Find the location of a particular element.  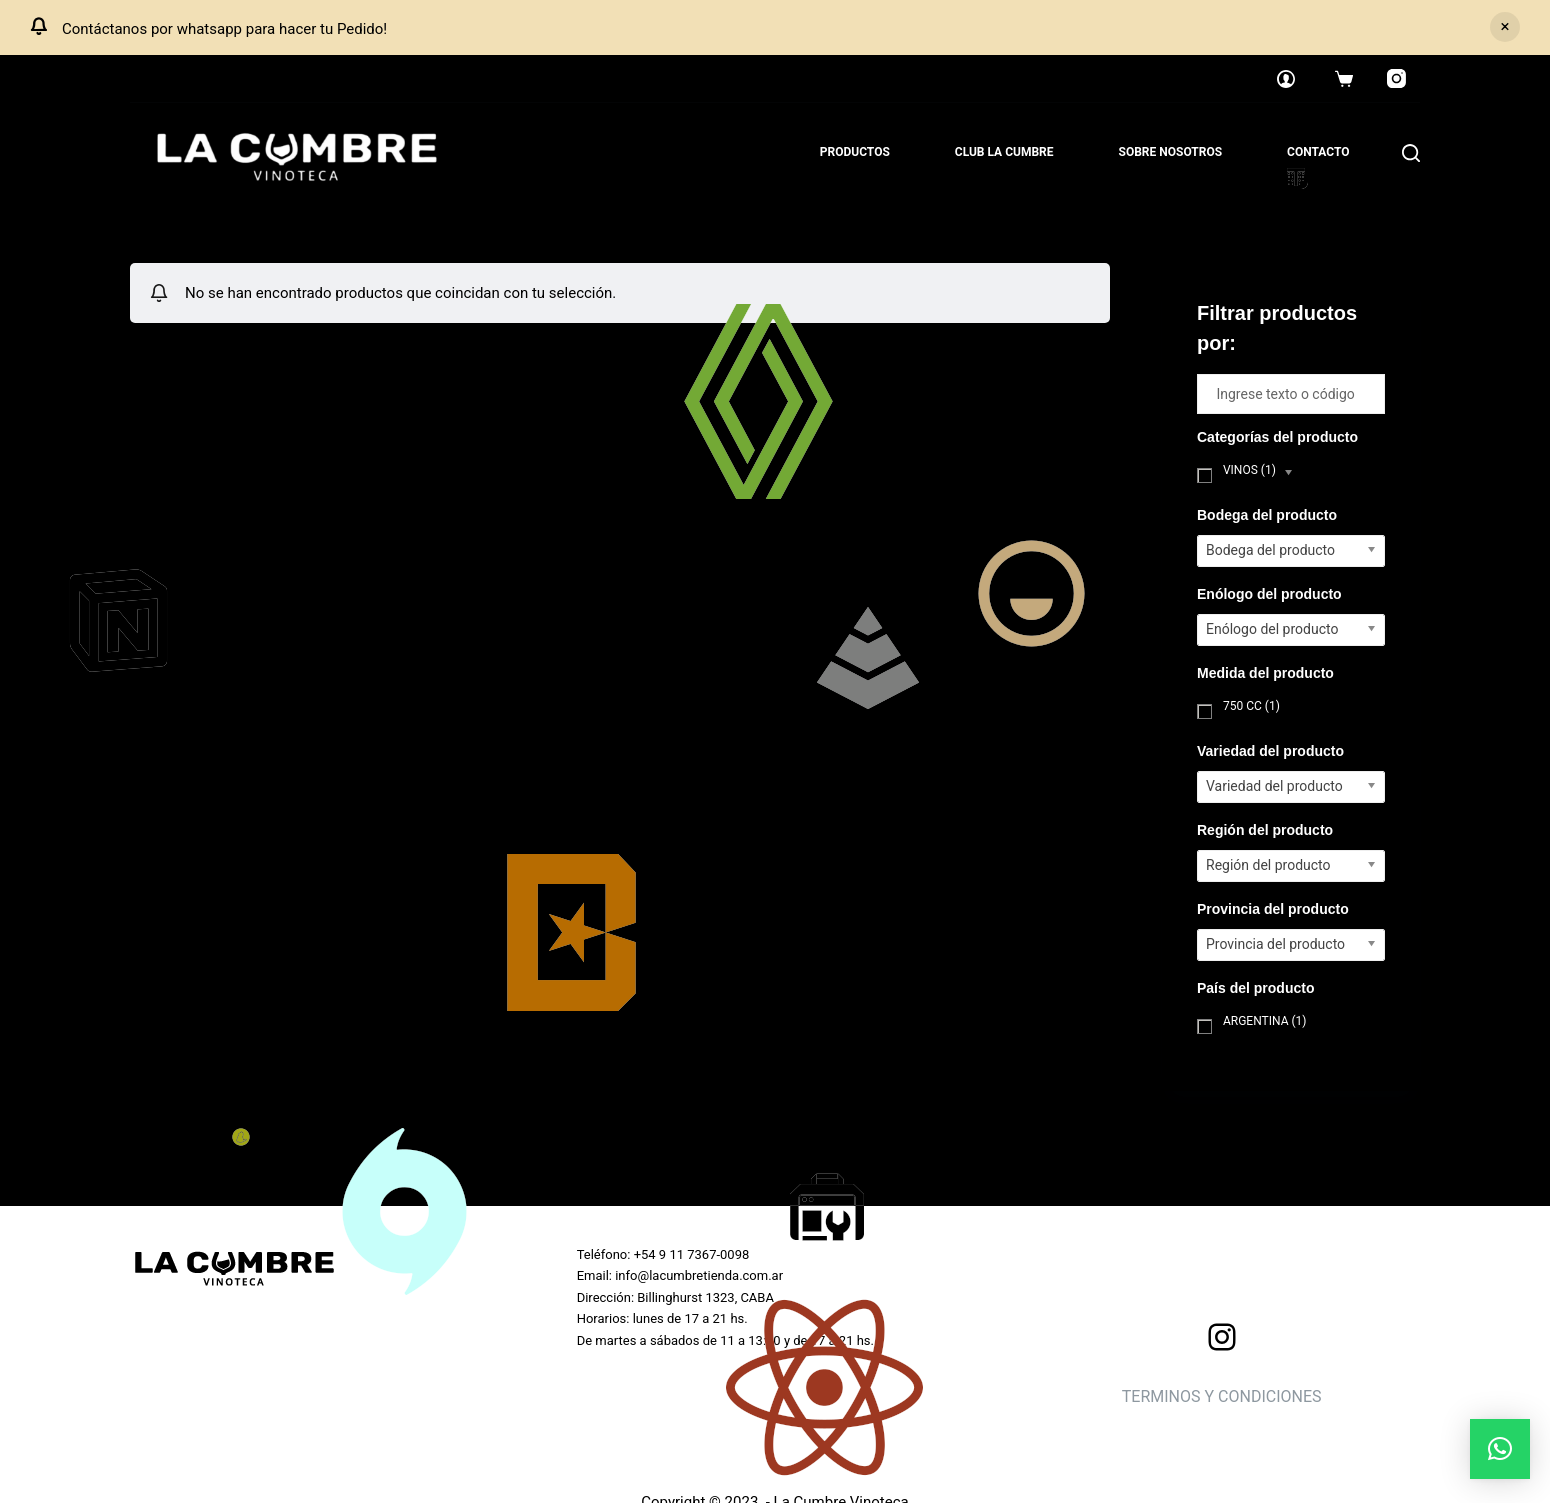

open Notion app is located at coordinates (118, 620).